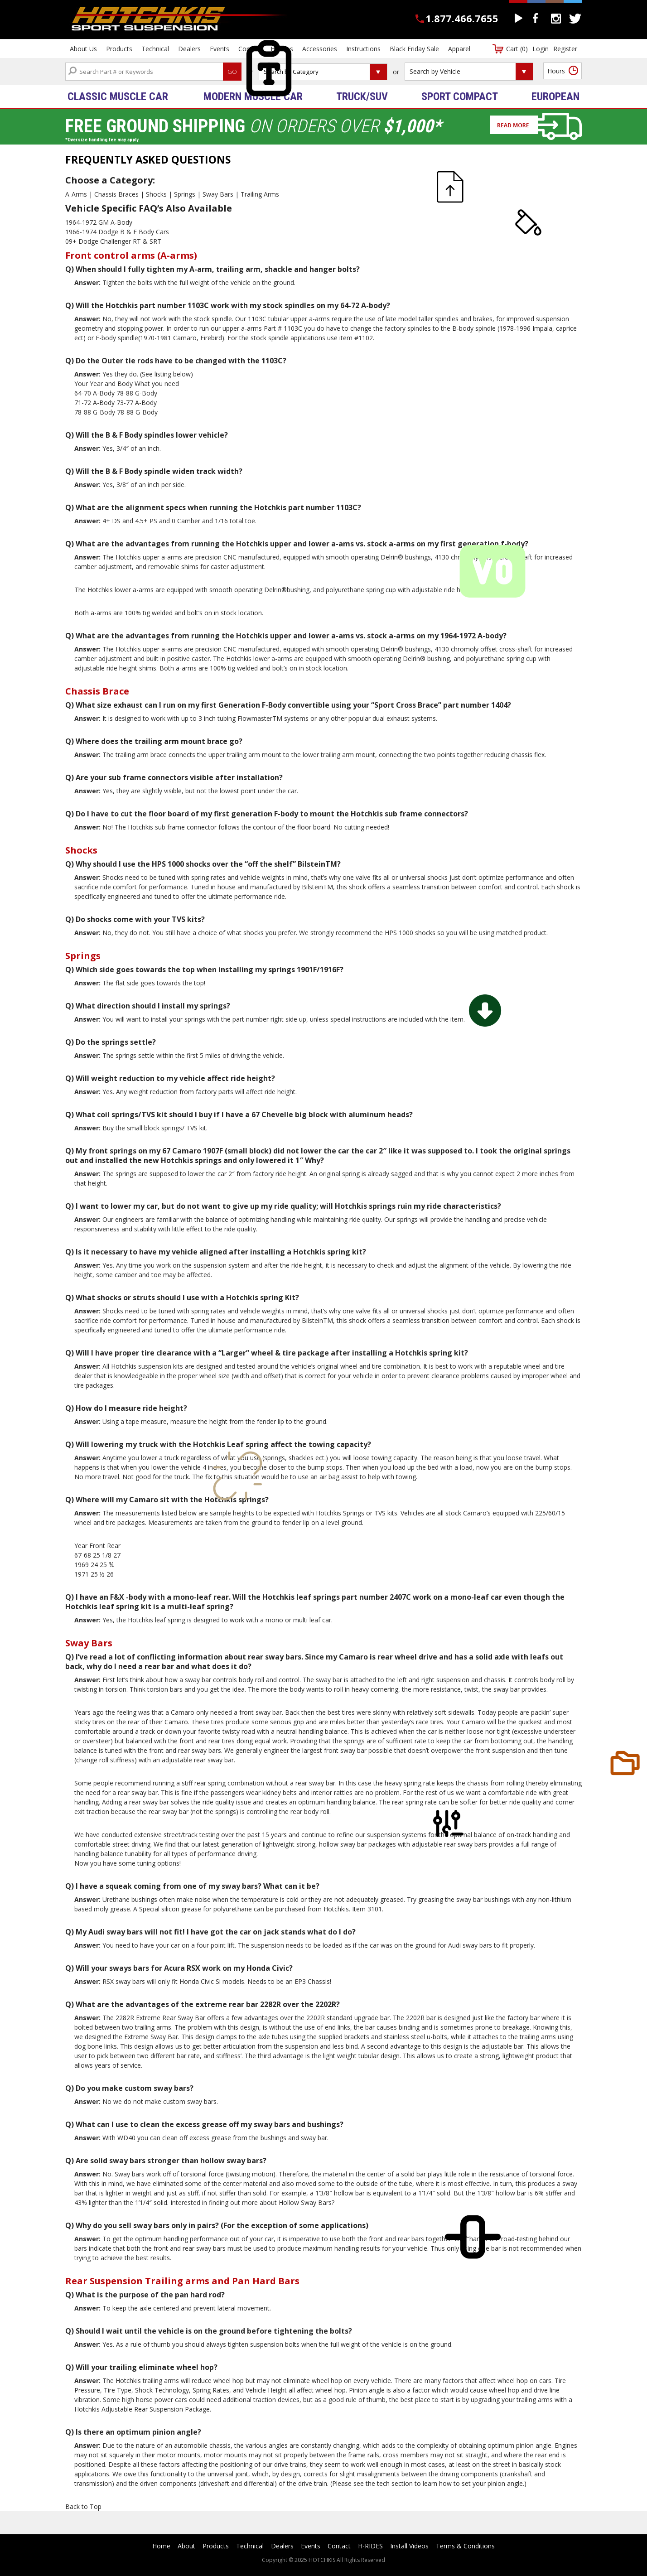 This screenshot has width=647, height=2576. Describe the element at coordinates (447, 1823) in the screenshot. I see `remove a filter or adjustment setting` at that location.